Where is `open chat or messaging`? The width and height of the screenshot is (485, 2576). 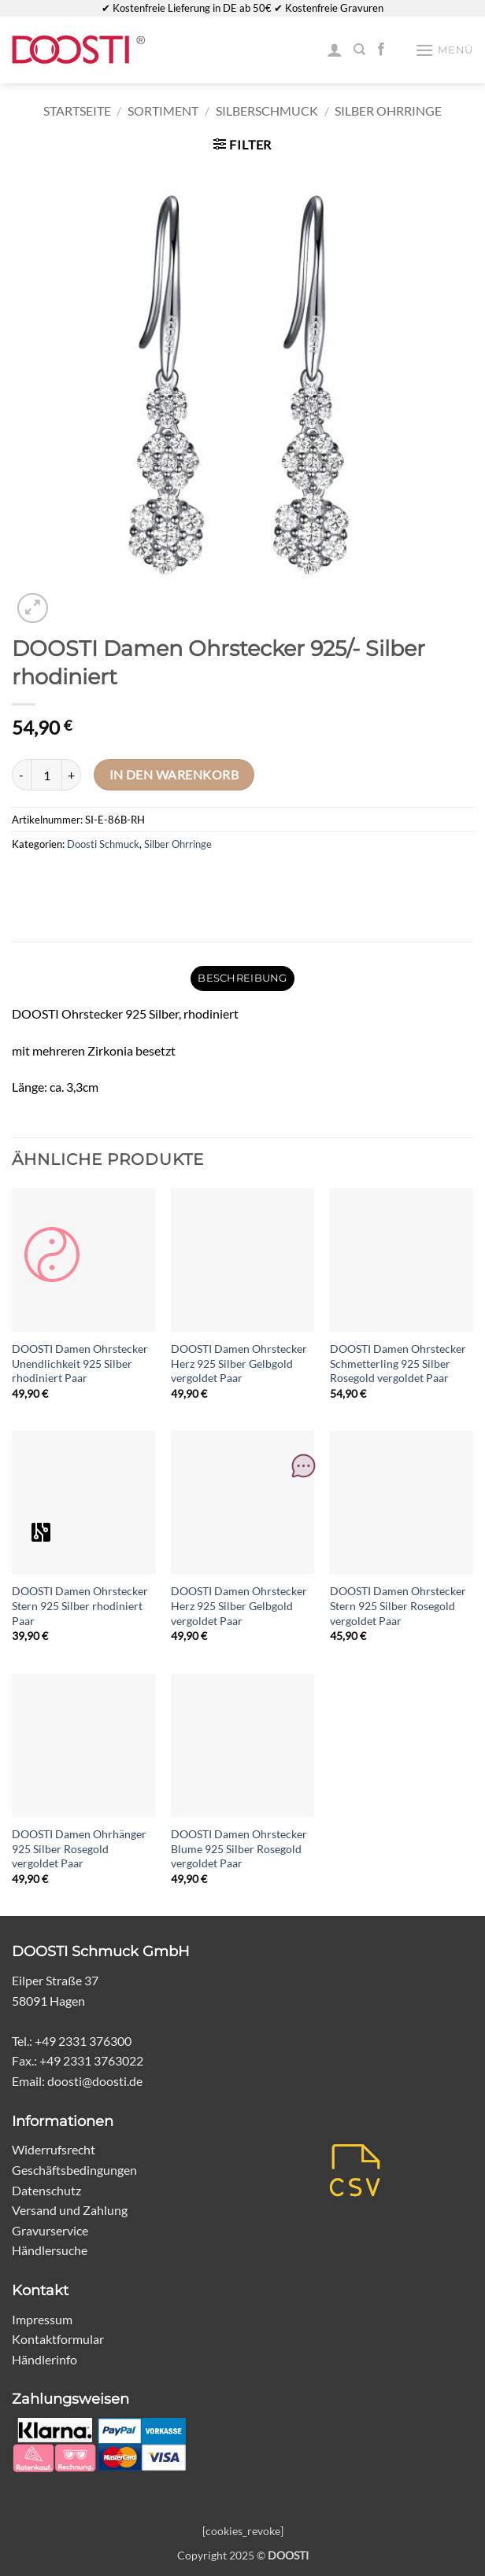
open chat or messaging is located at coordinates (303, 1465).